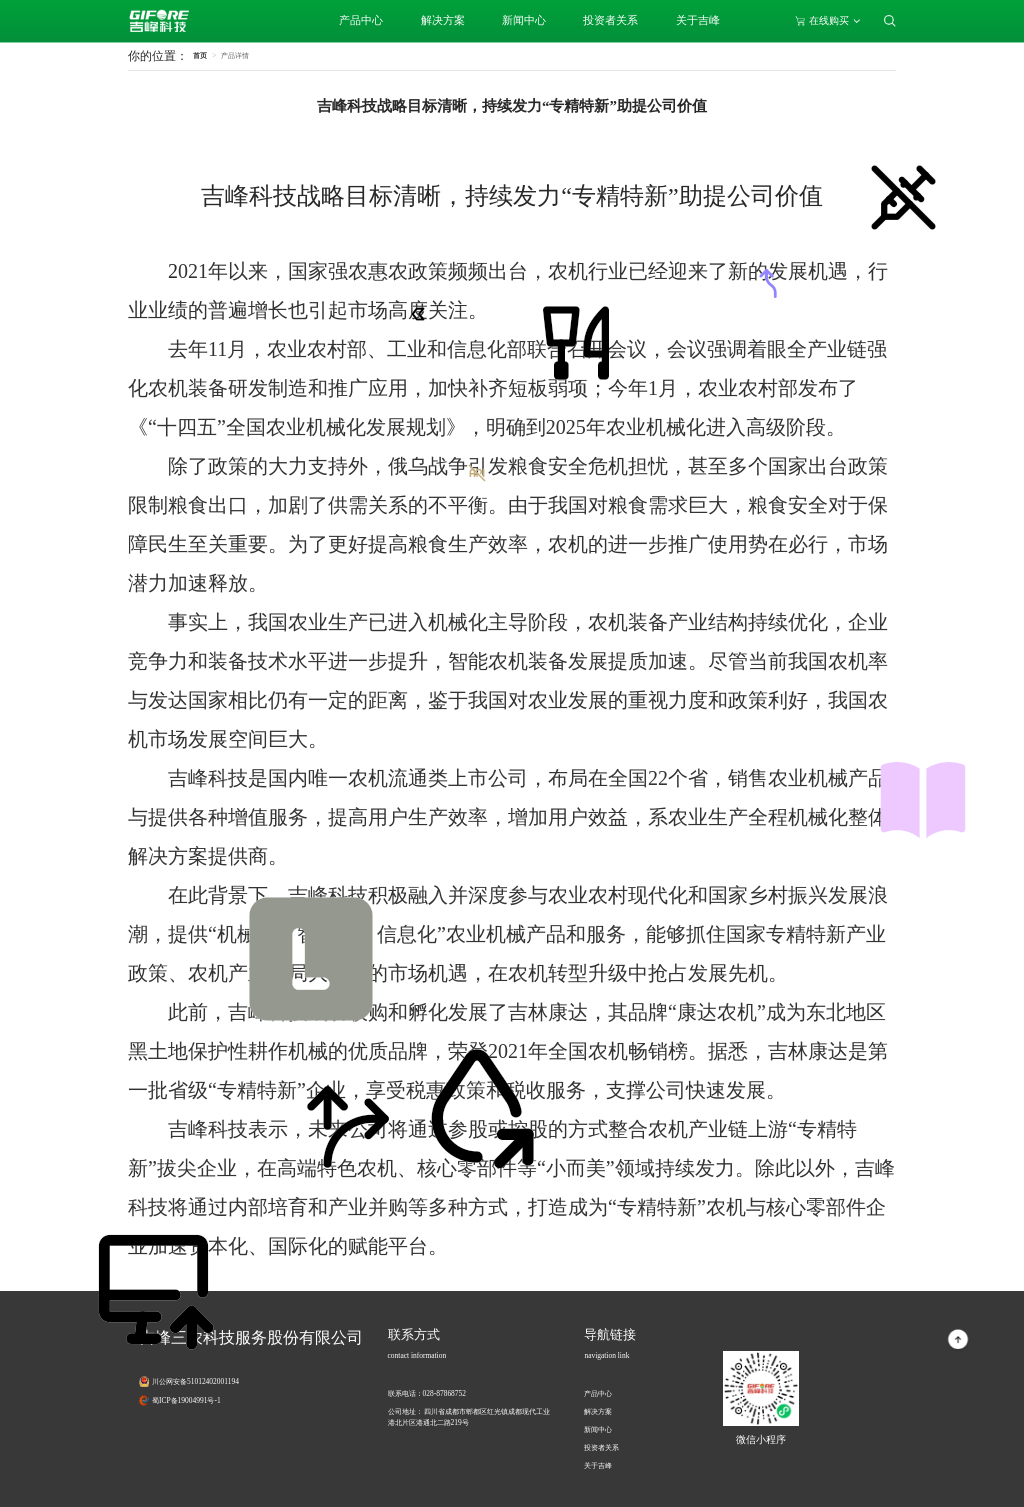  Describe the element at coordinates (903, 197) in the screenshot. I see `indicates vaccination not available or required` at that location.